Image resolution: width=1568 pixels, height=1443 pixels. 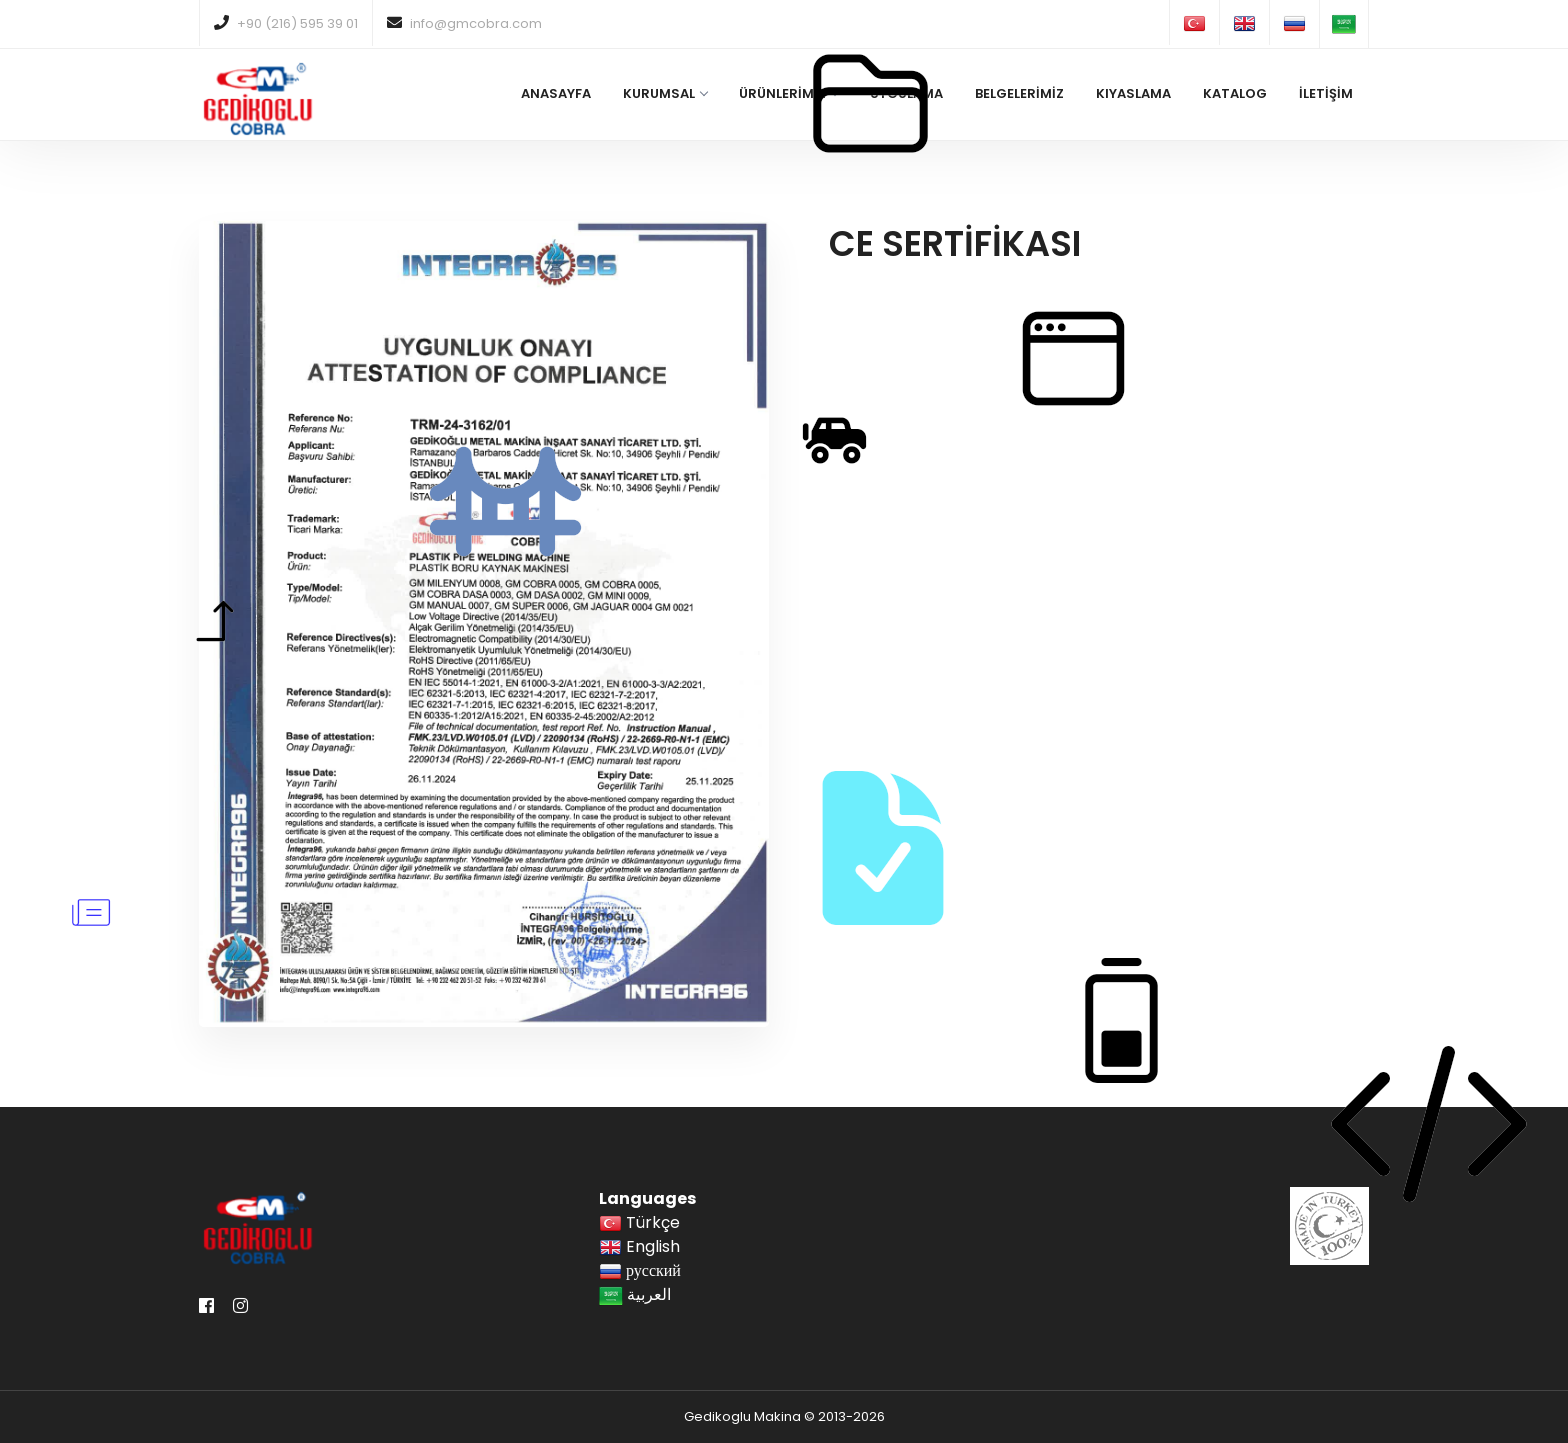 I want to click on select SUV as vehicle type, so click(x=834, y=440).